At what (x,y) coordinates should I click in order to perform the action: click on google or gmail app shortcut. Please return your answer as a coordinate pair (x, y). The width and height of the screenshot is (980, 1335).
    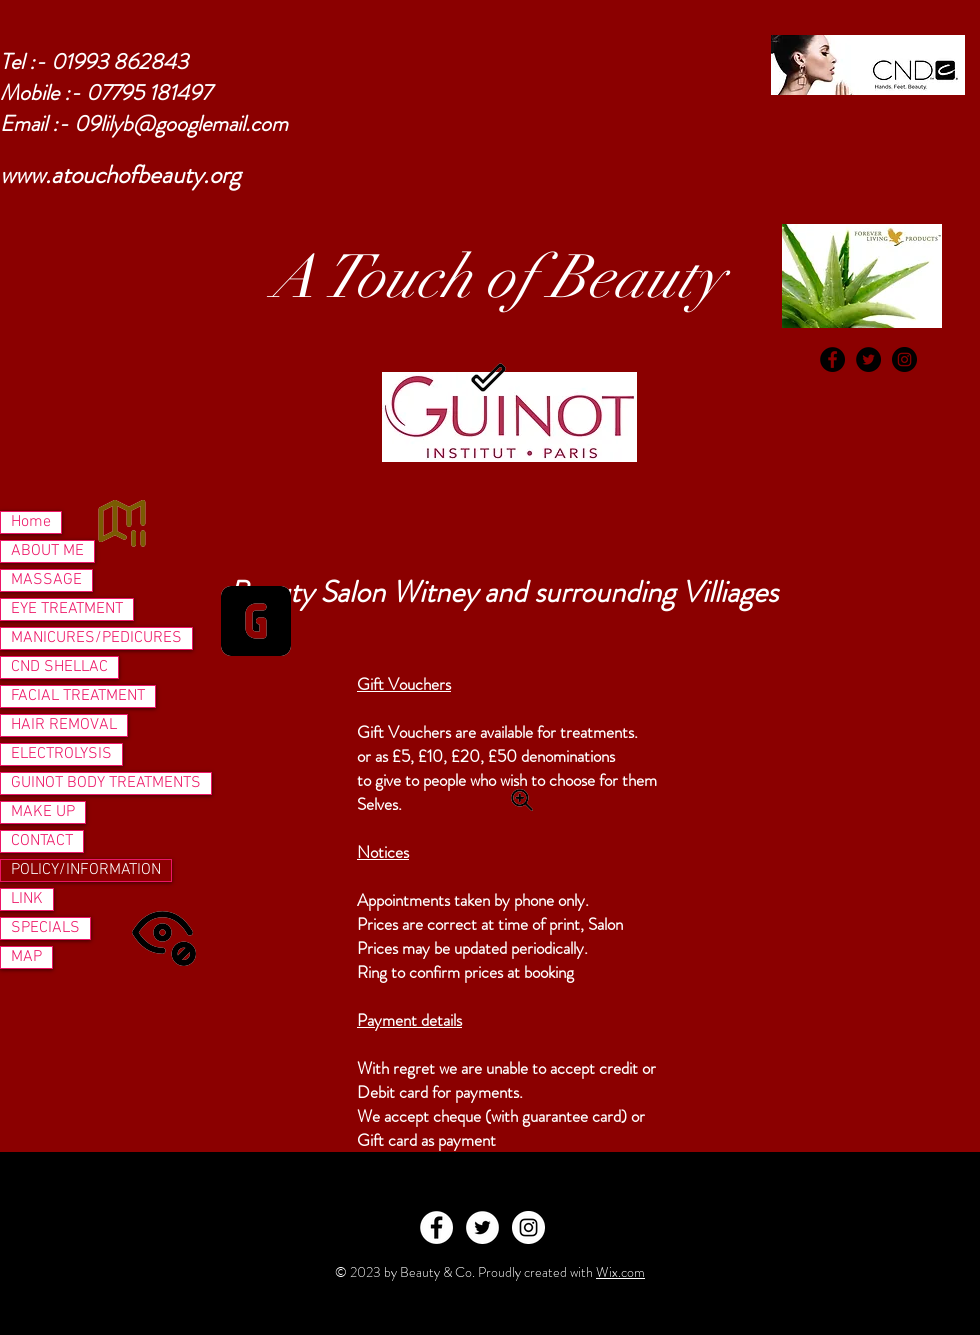
    Looking at the image, I should click on (256, 621).